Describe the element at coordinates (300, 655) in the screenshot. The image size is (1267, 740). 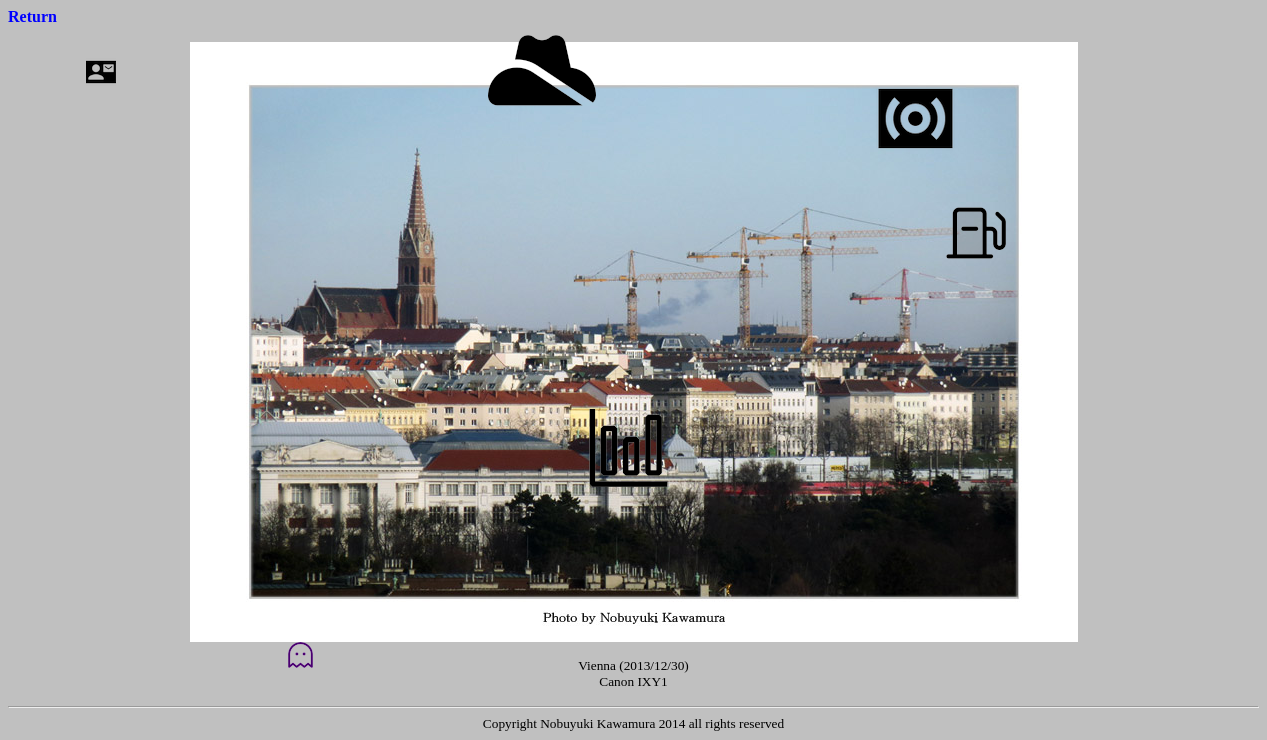
I see `enable ghost mode or incognito browsing` at that location.